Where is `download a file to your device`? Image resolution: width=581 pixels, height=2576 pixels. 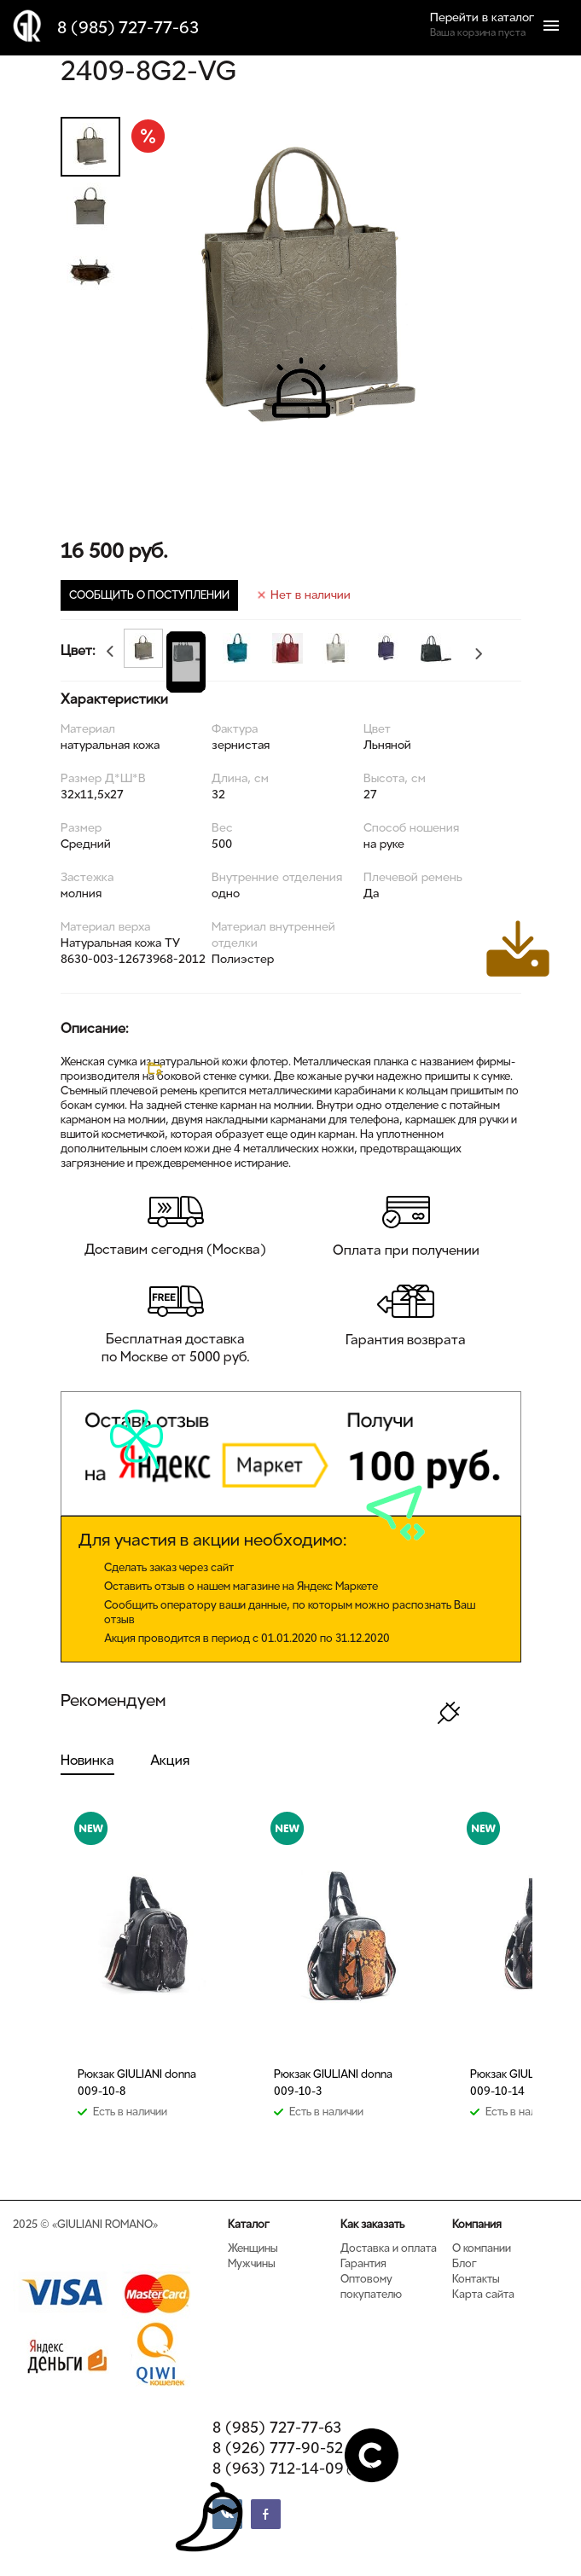
download a file to your device is located at coordinates (518, 952).